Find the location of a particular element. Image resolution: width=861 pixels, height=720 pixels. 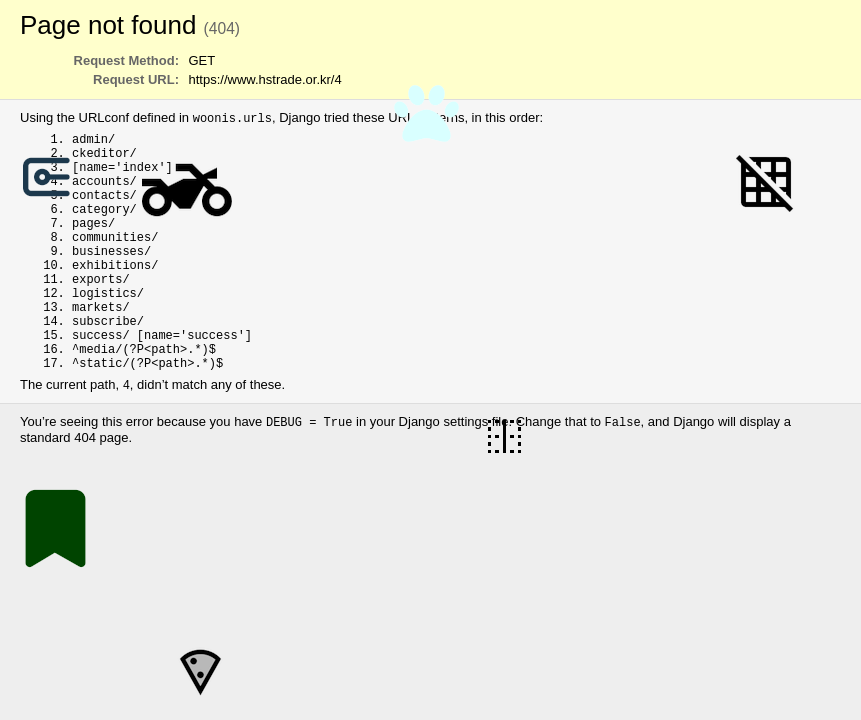

access pet-related features or settings is located at coordinates (426, 113).